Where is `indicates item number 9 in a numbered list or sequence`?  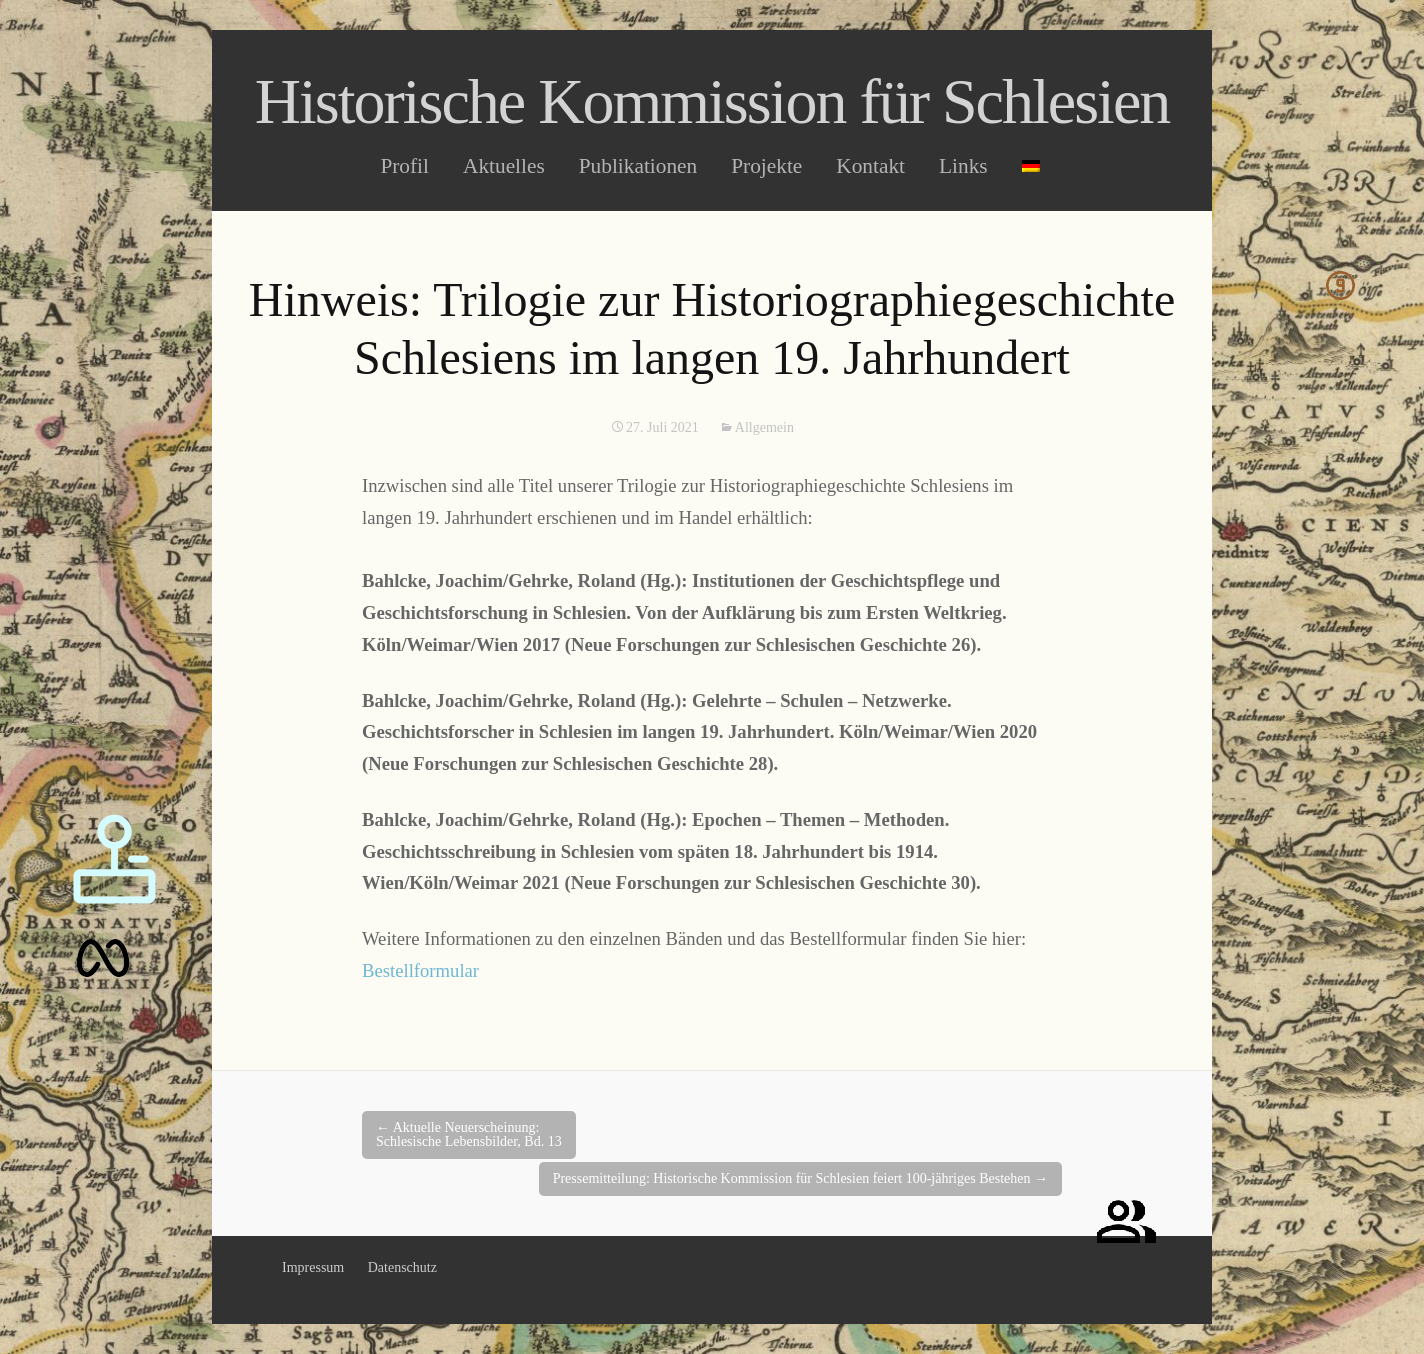
indicates item number 9 in a numbered list or sequence is located at coordinates (1340, 285).